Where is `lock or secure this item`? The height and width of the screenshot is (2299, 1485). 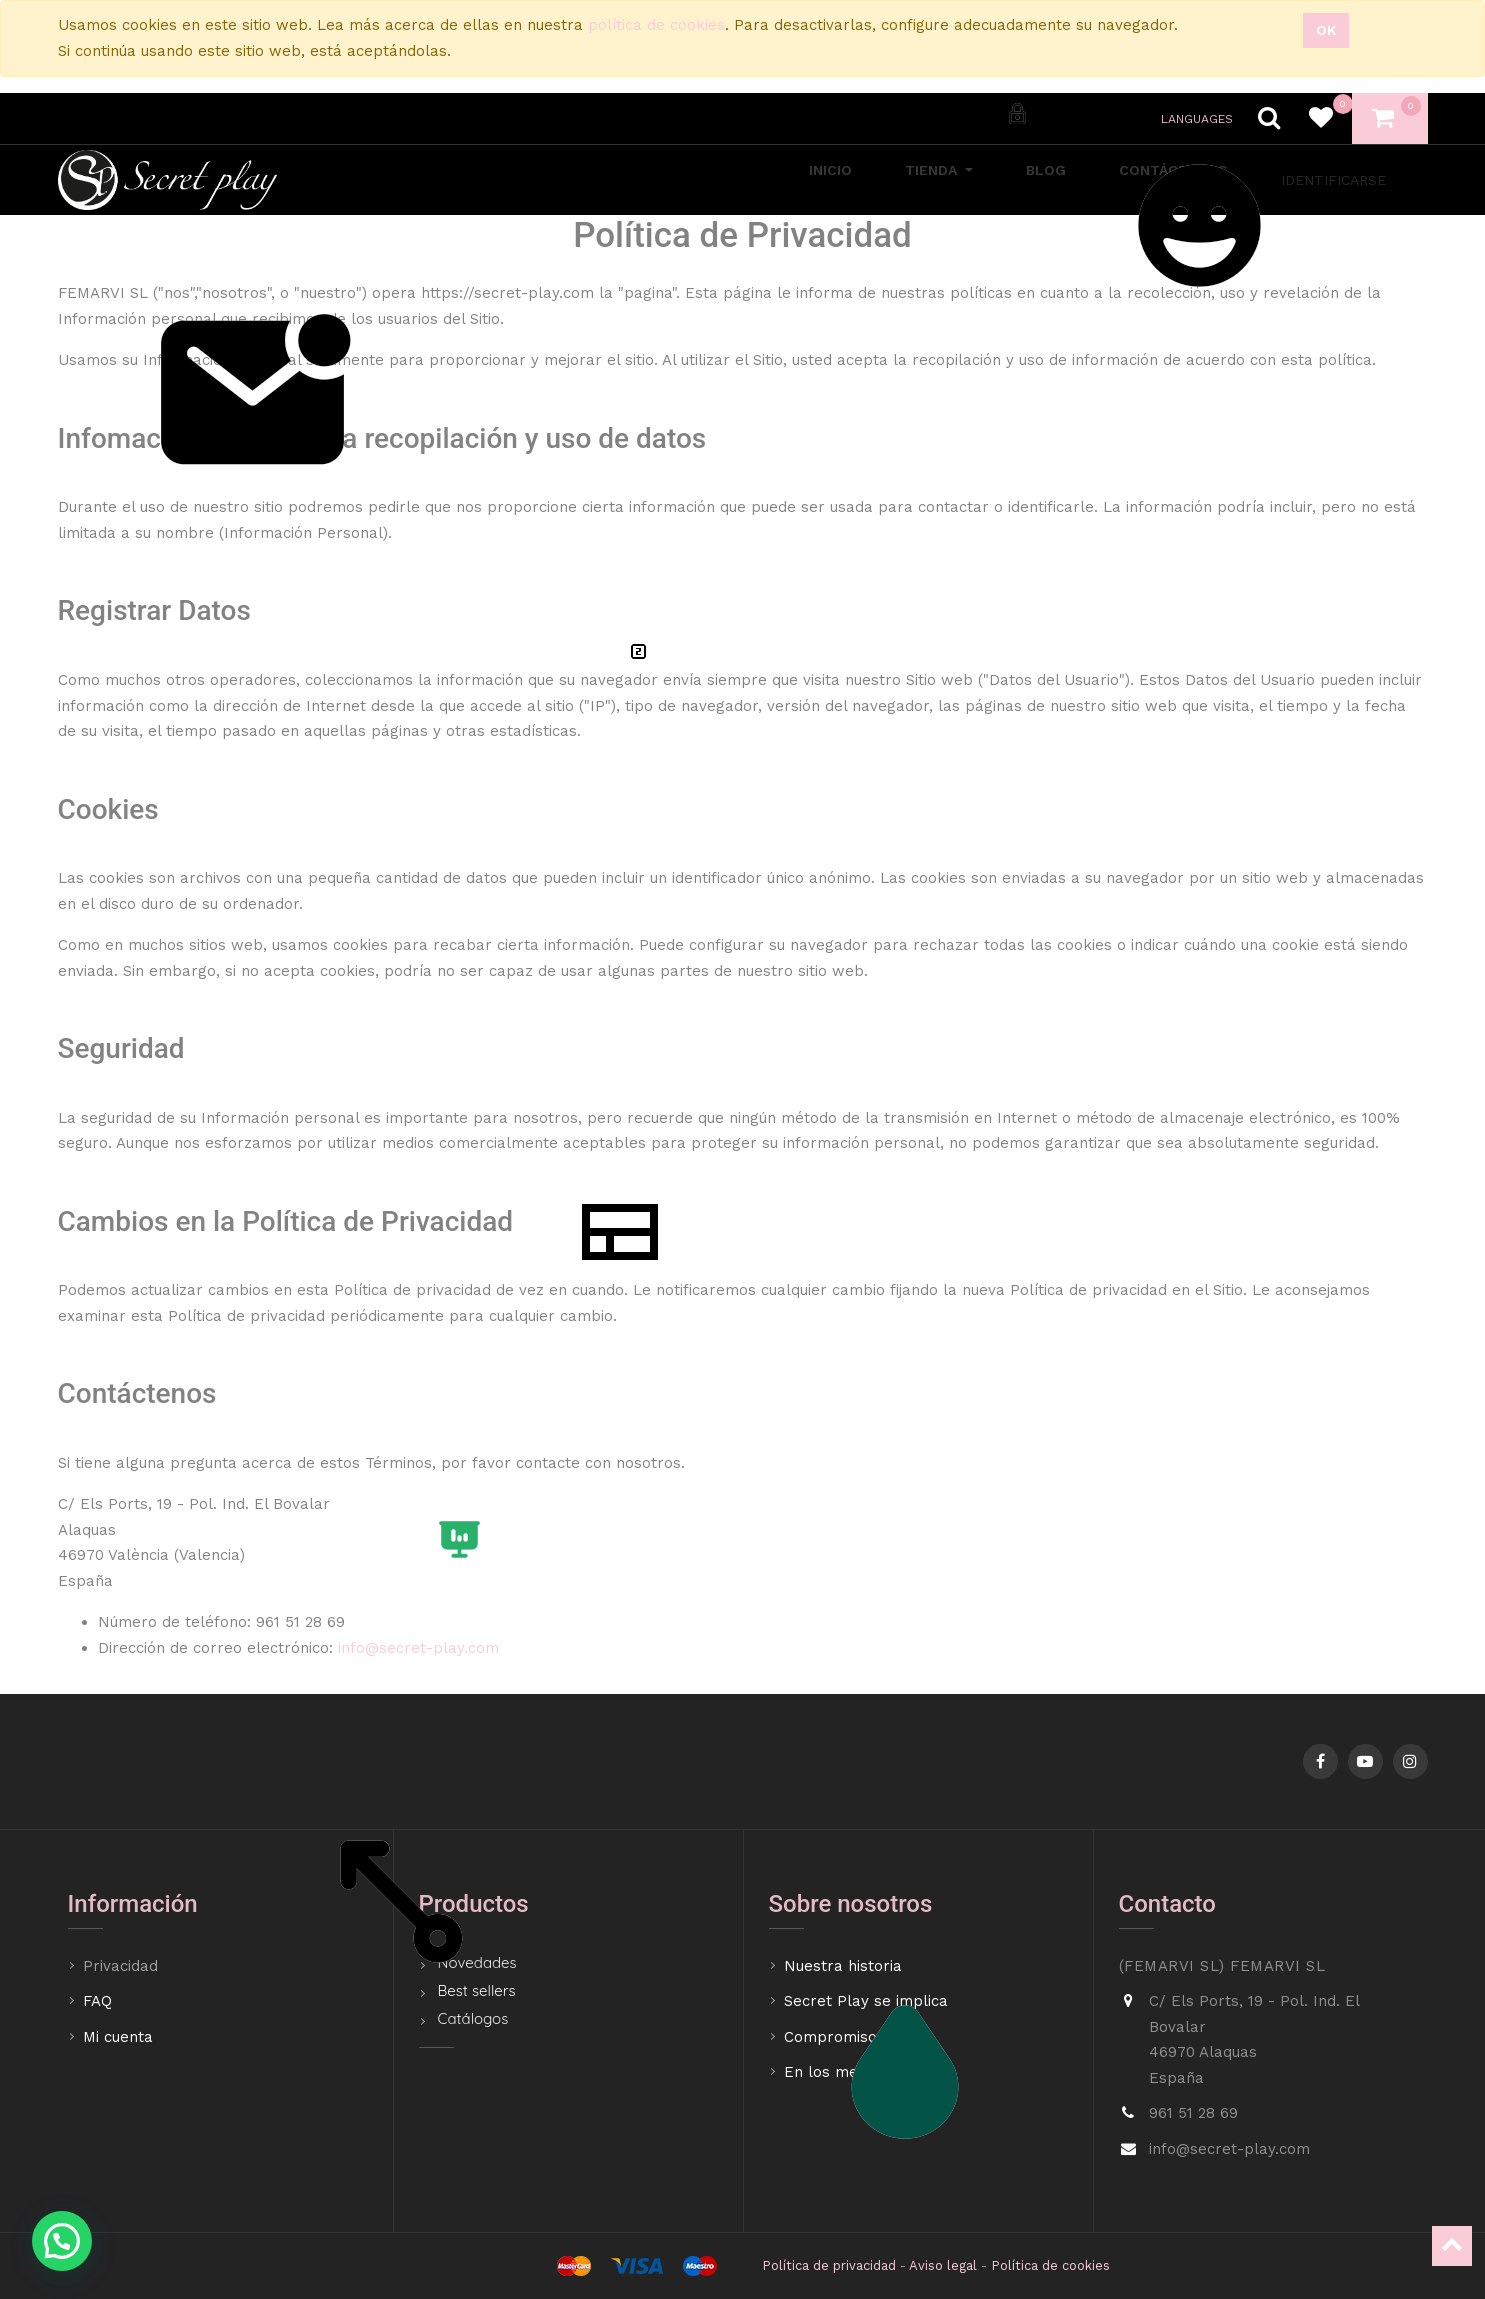 lock or secure this item is located at coordinates (1017, 113).